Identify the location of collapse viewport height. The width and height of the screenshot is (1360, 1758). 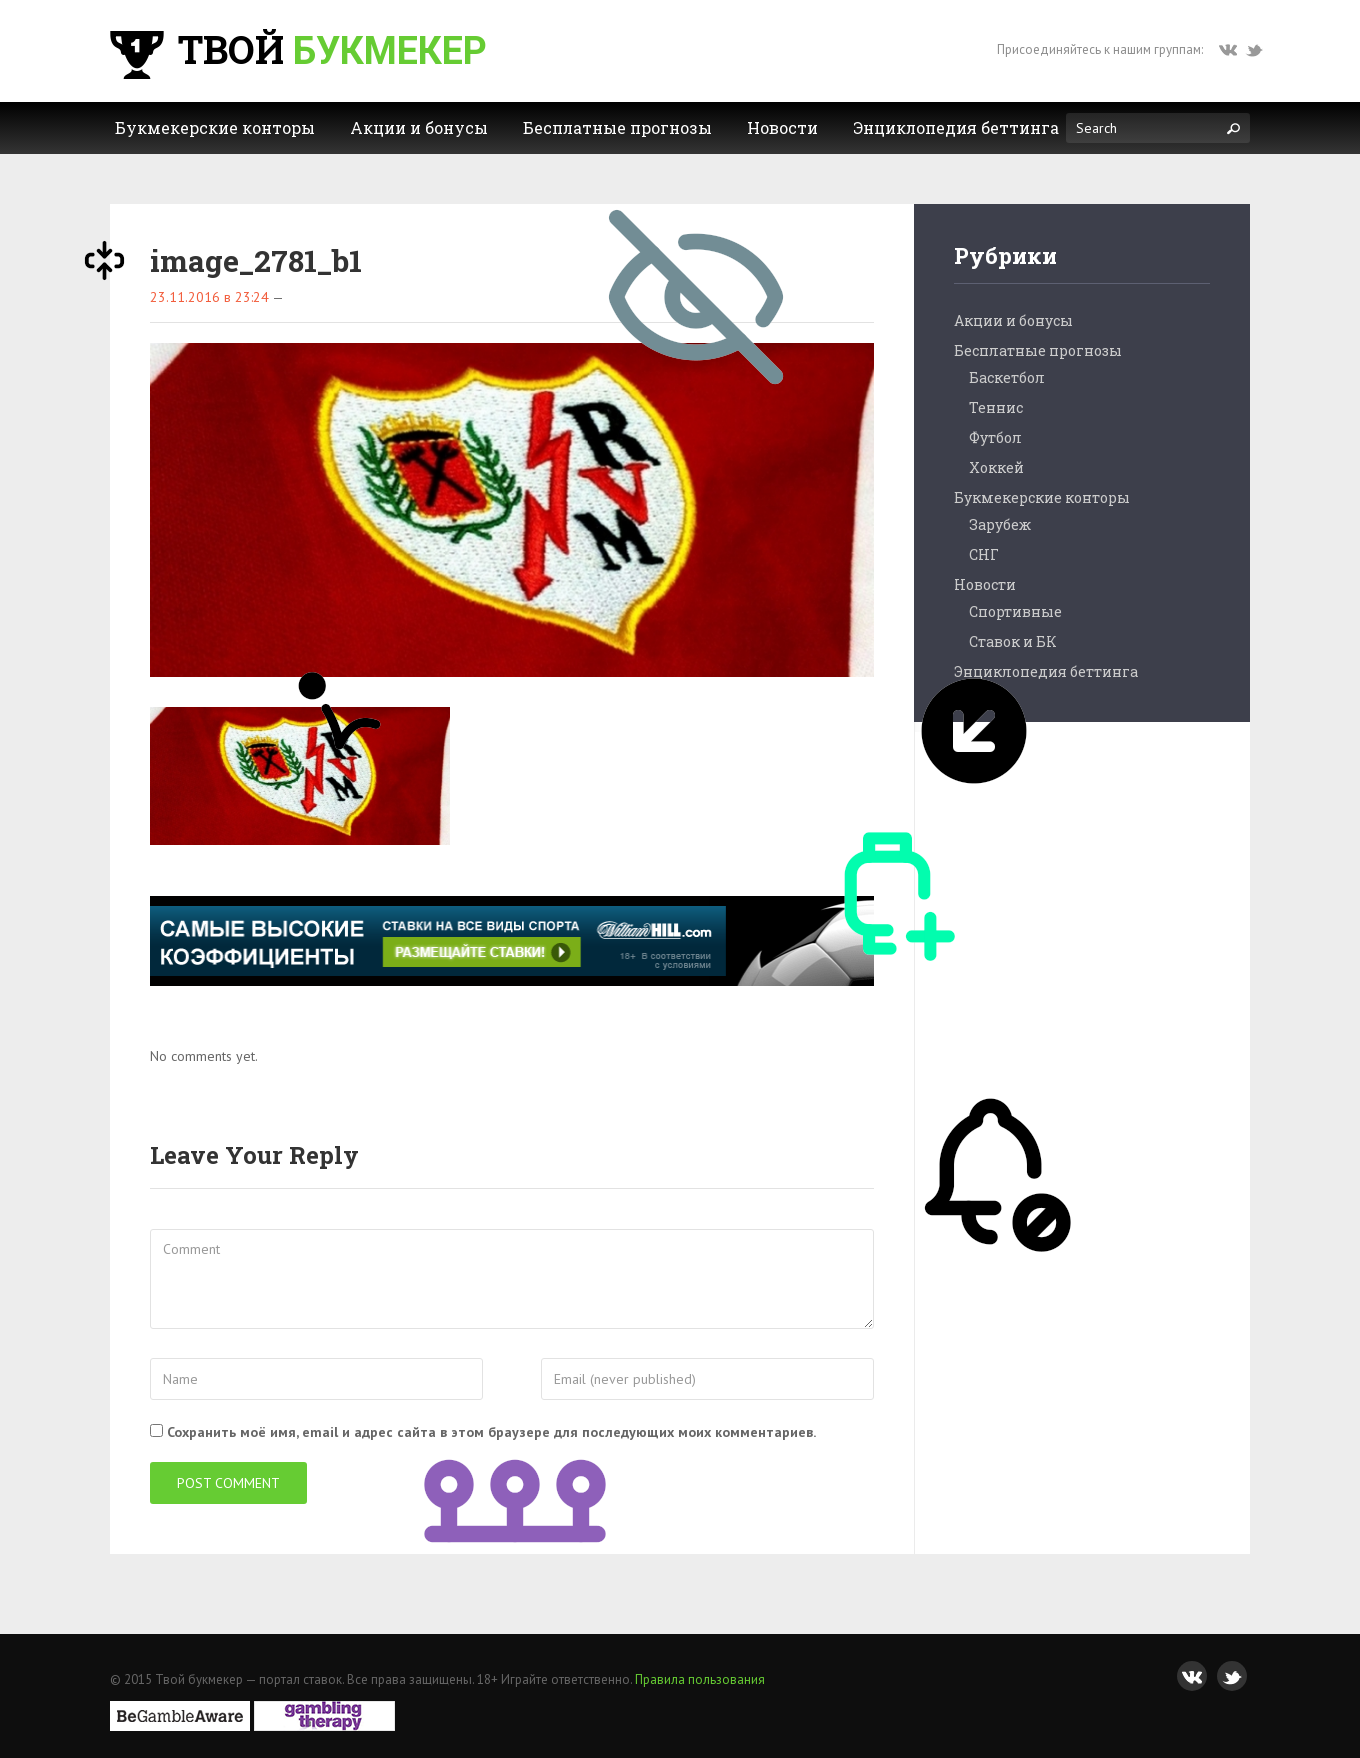
(104, 260).